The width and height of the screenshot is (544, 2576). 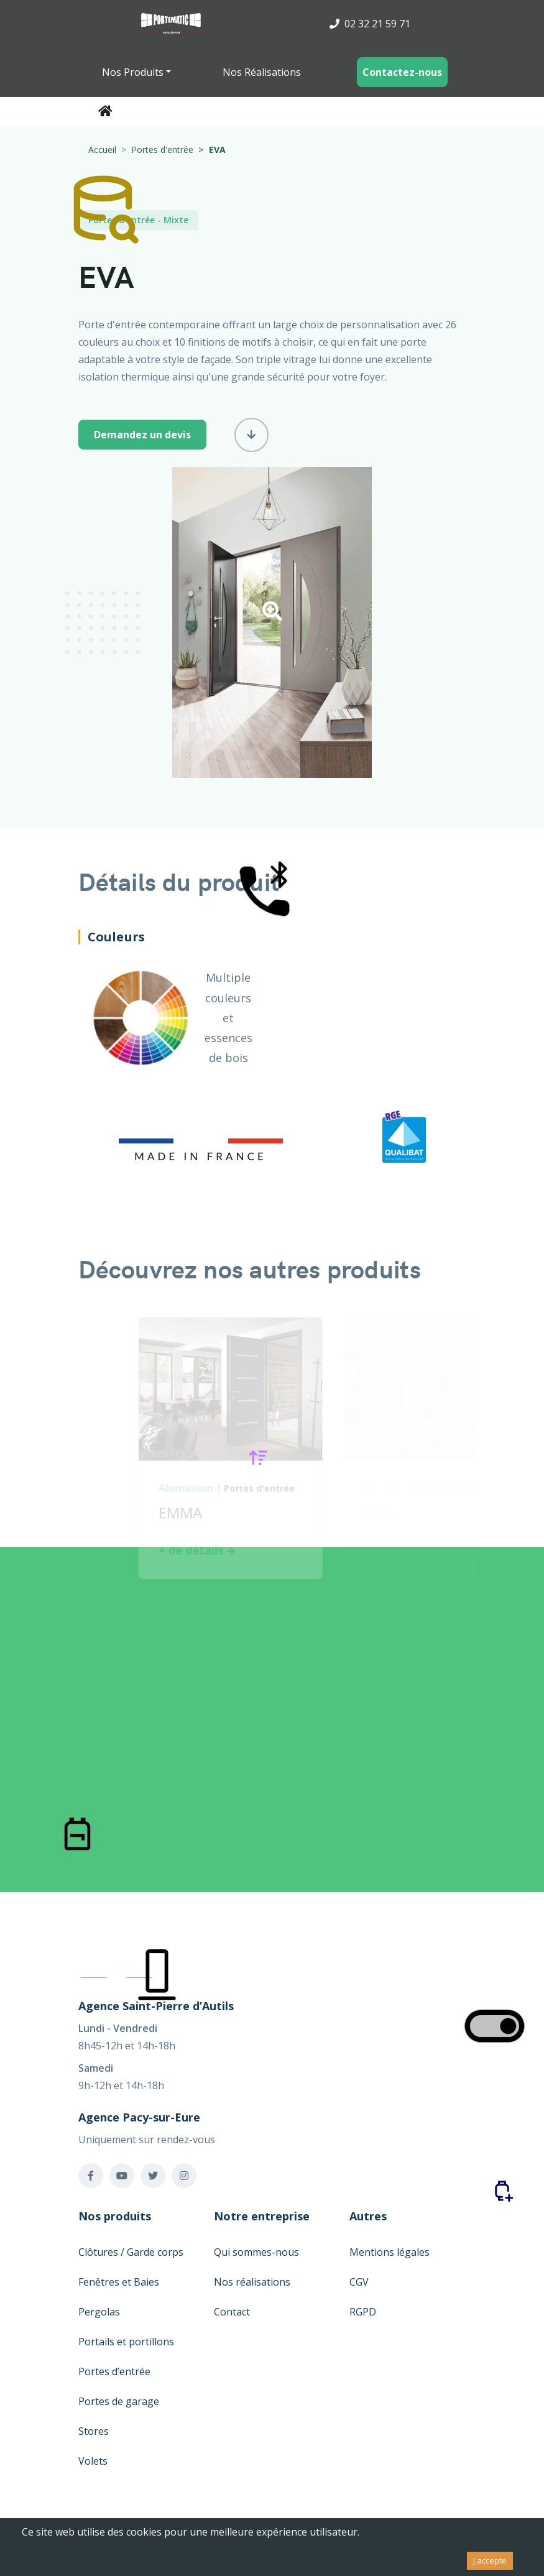 I want to click on add a new smartwatch device, so click(x=502, y=2191).